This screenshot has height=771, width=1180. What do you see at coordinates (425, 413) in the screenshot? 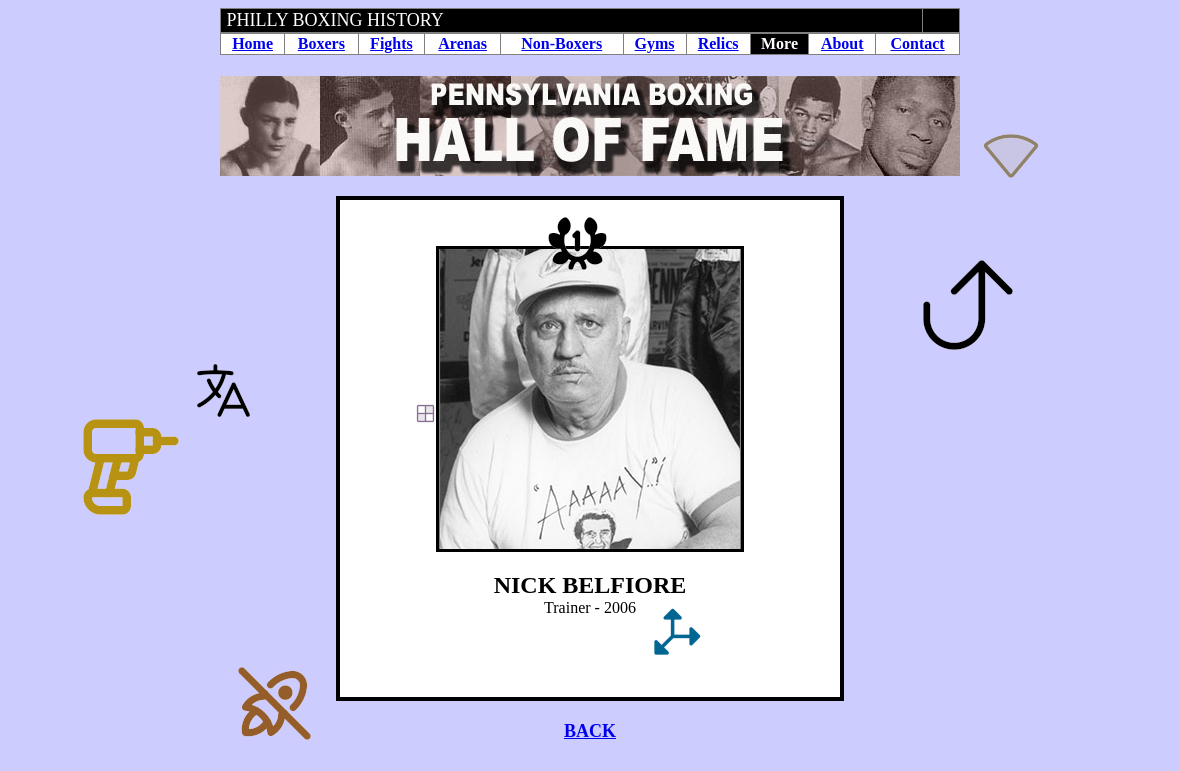
I see `indicates transparency in image editing` at bounding box center [425, 413].